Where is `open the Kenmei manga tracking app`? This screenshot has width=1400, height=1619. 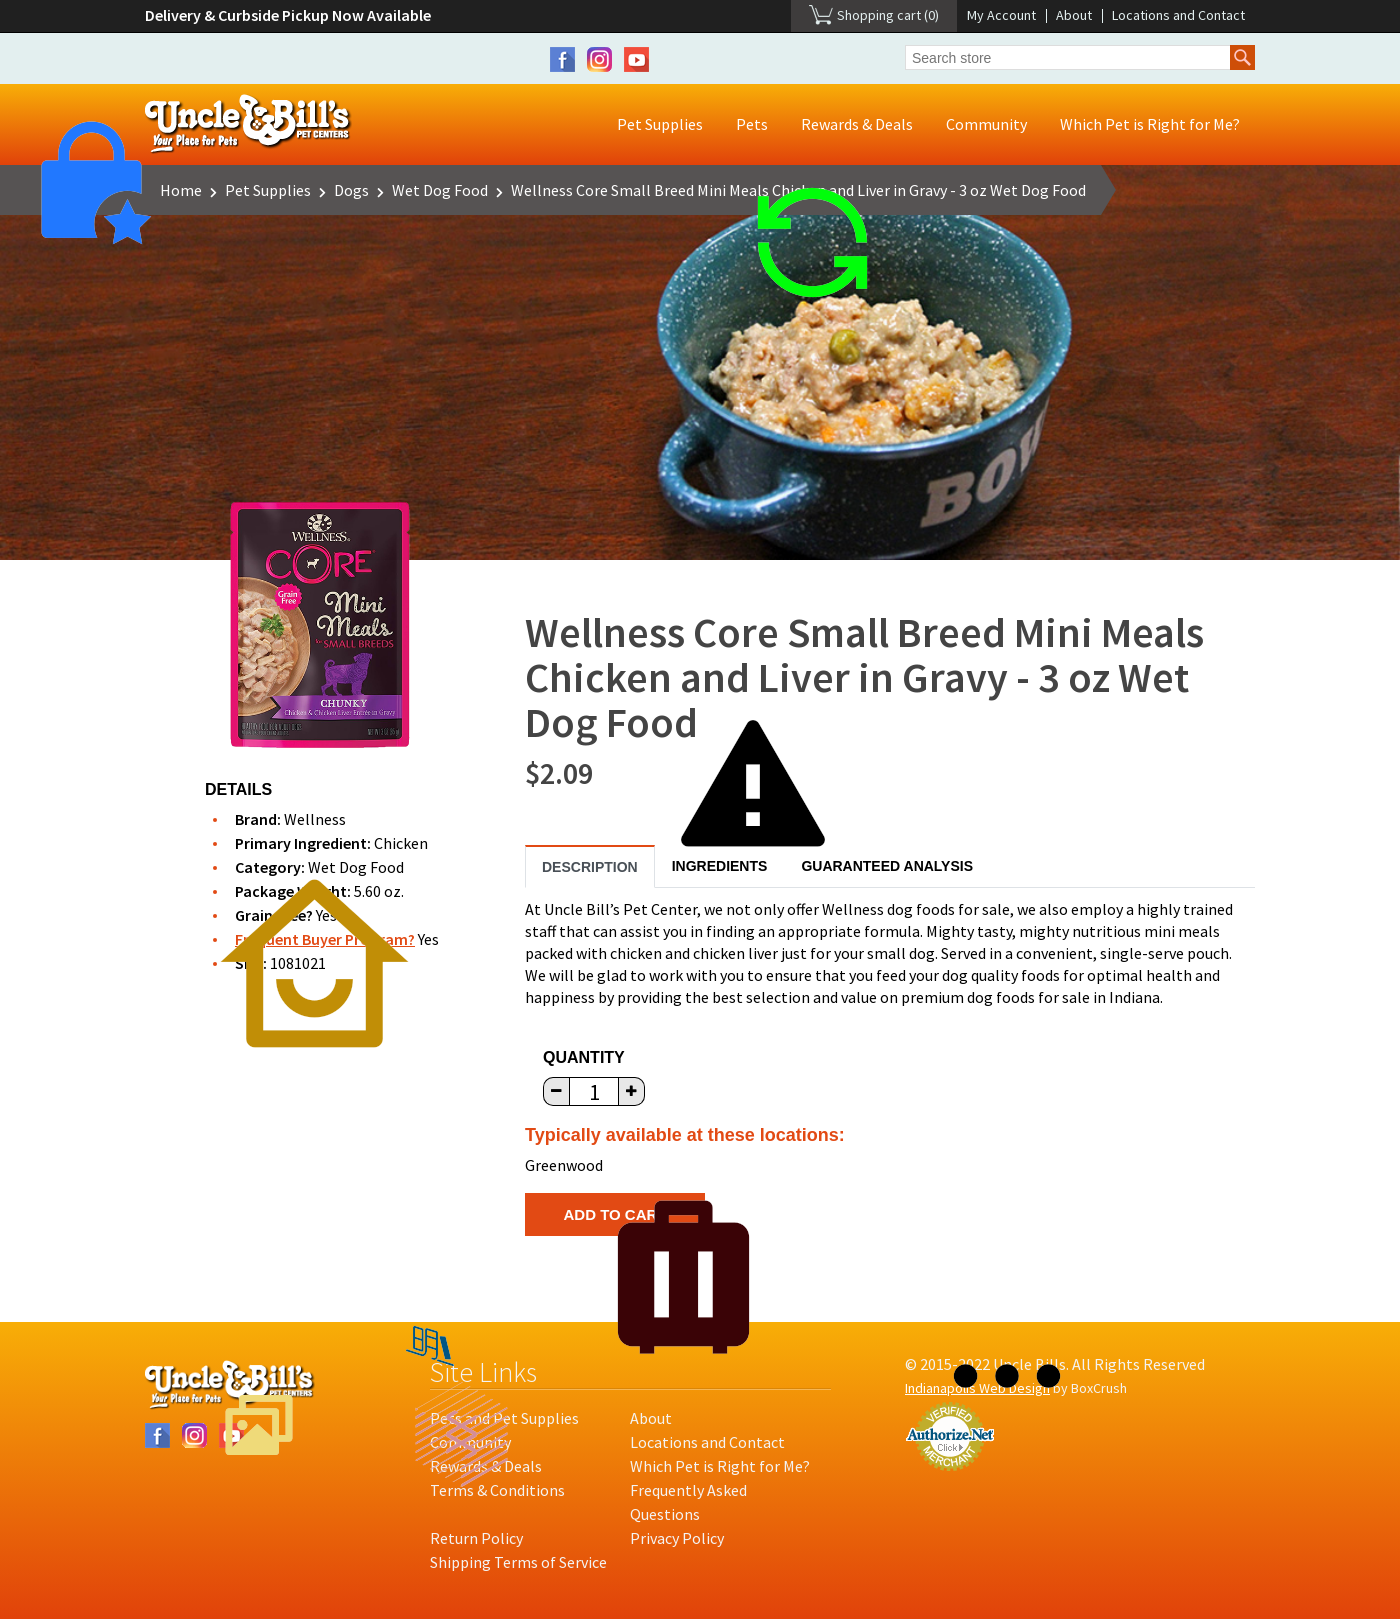
open the Kenmei manga tracking app is located at coordinates (430, 1346).